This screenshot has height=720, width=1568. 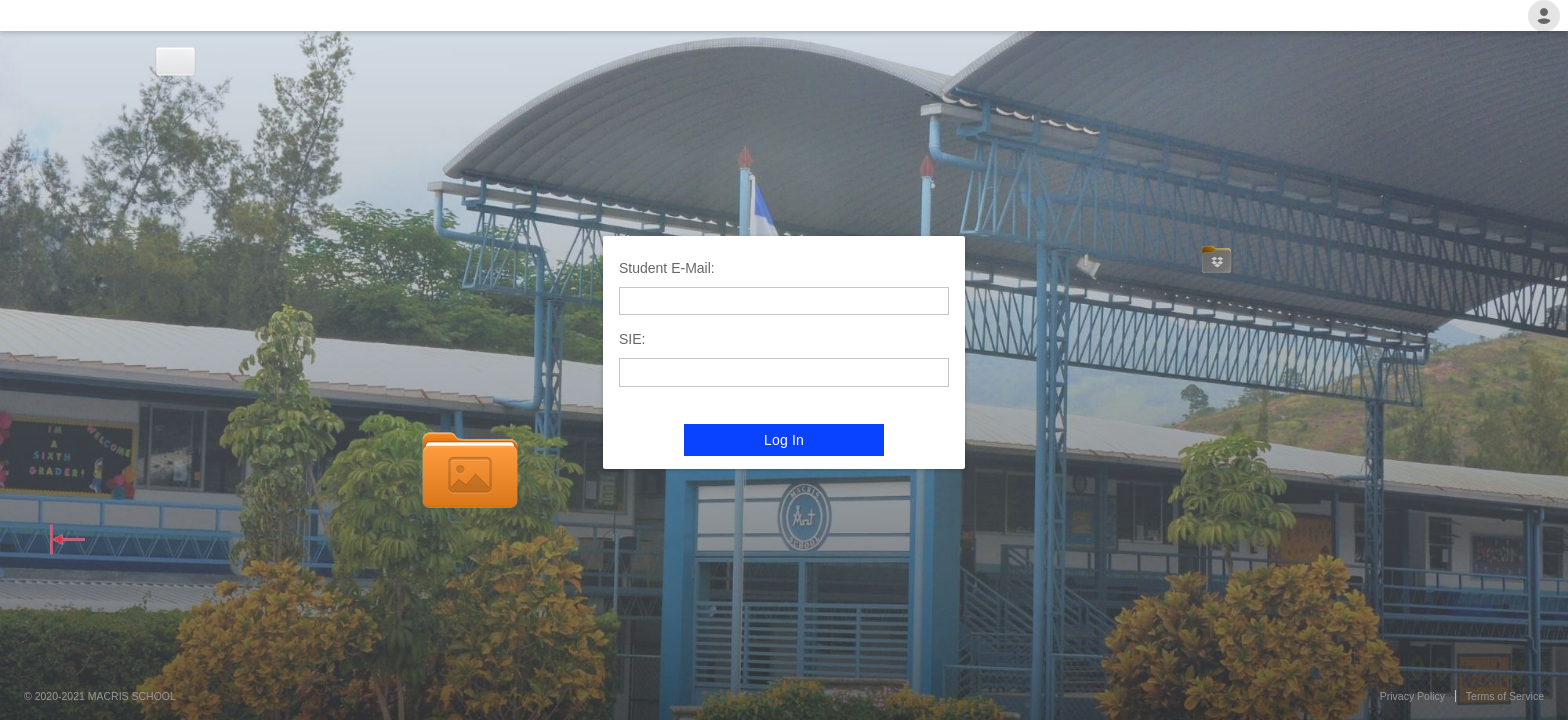 What do you see at coordinates (470, 470) in the screenshot?
I see `open your images folder` at bounding box center [470, 470].